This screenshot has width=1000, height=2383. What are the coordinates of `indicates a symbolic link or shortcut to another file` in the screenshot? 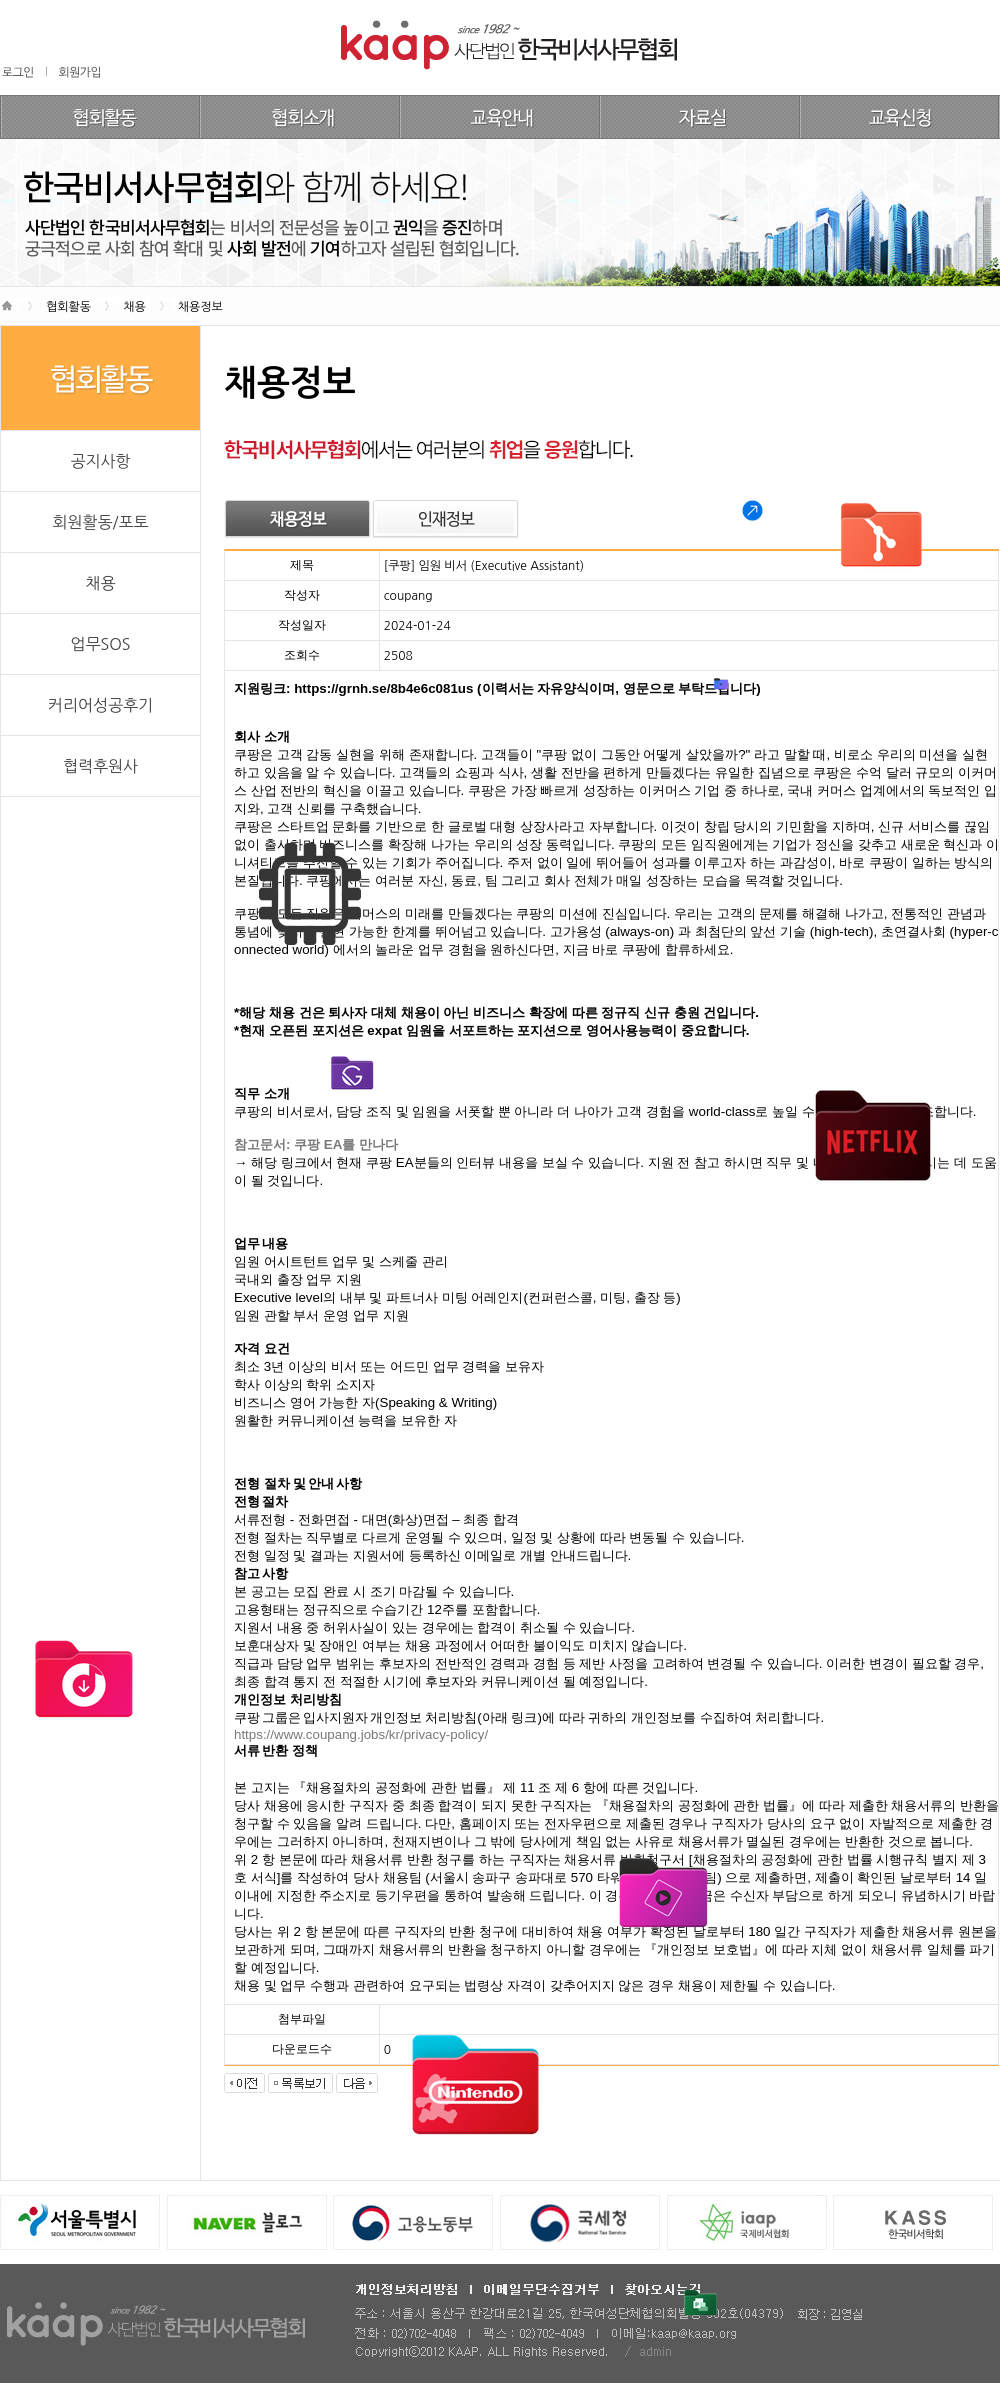 It's located at (752, 510).